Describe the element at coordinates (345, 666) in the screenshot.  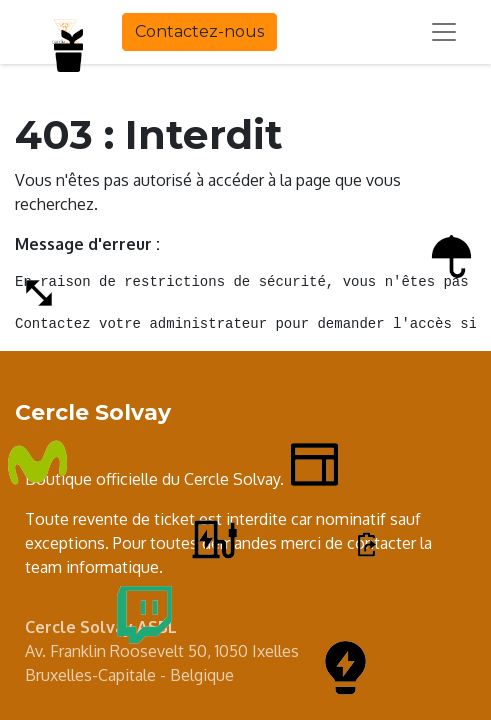
I see `access quick ideas or tips` at that location.